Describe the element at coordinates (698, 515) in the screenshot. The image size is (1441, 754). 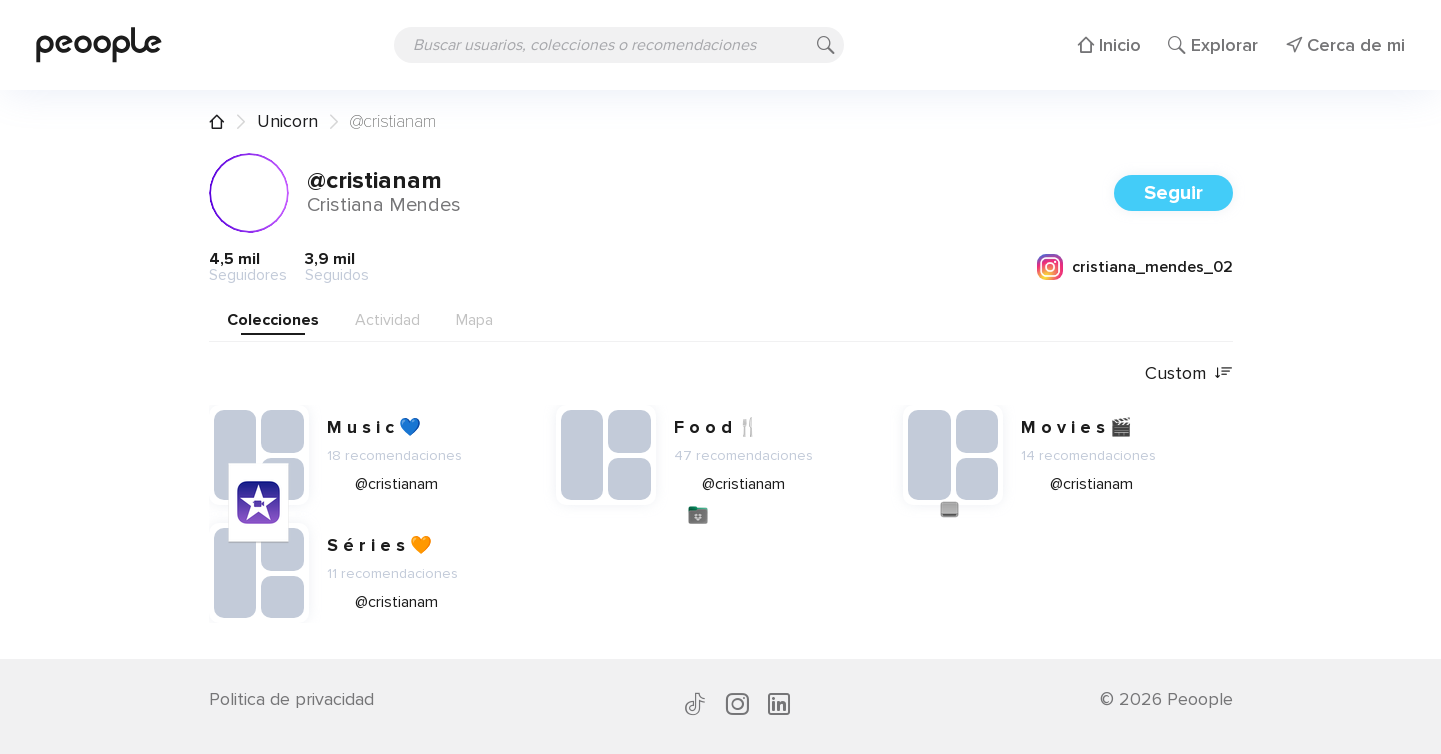
I see `open dropbox synced folder` at that location.